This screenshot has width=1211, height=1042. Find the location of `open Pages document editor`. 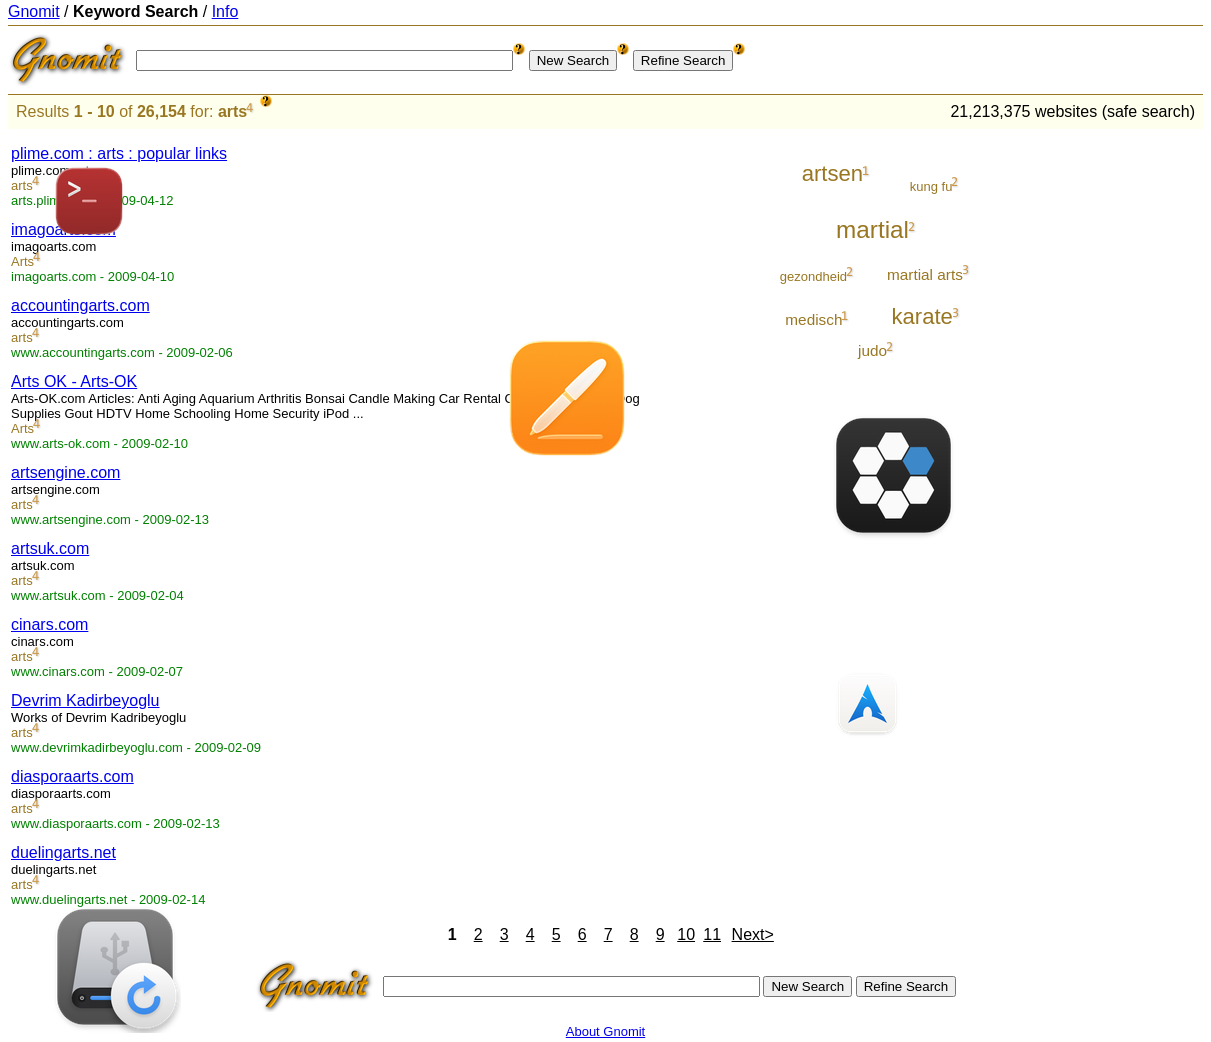

open Pages document editor is located at coordinates (567, 398).